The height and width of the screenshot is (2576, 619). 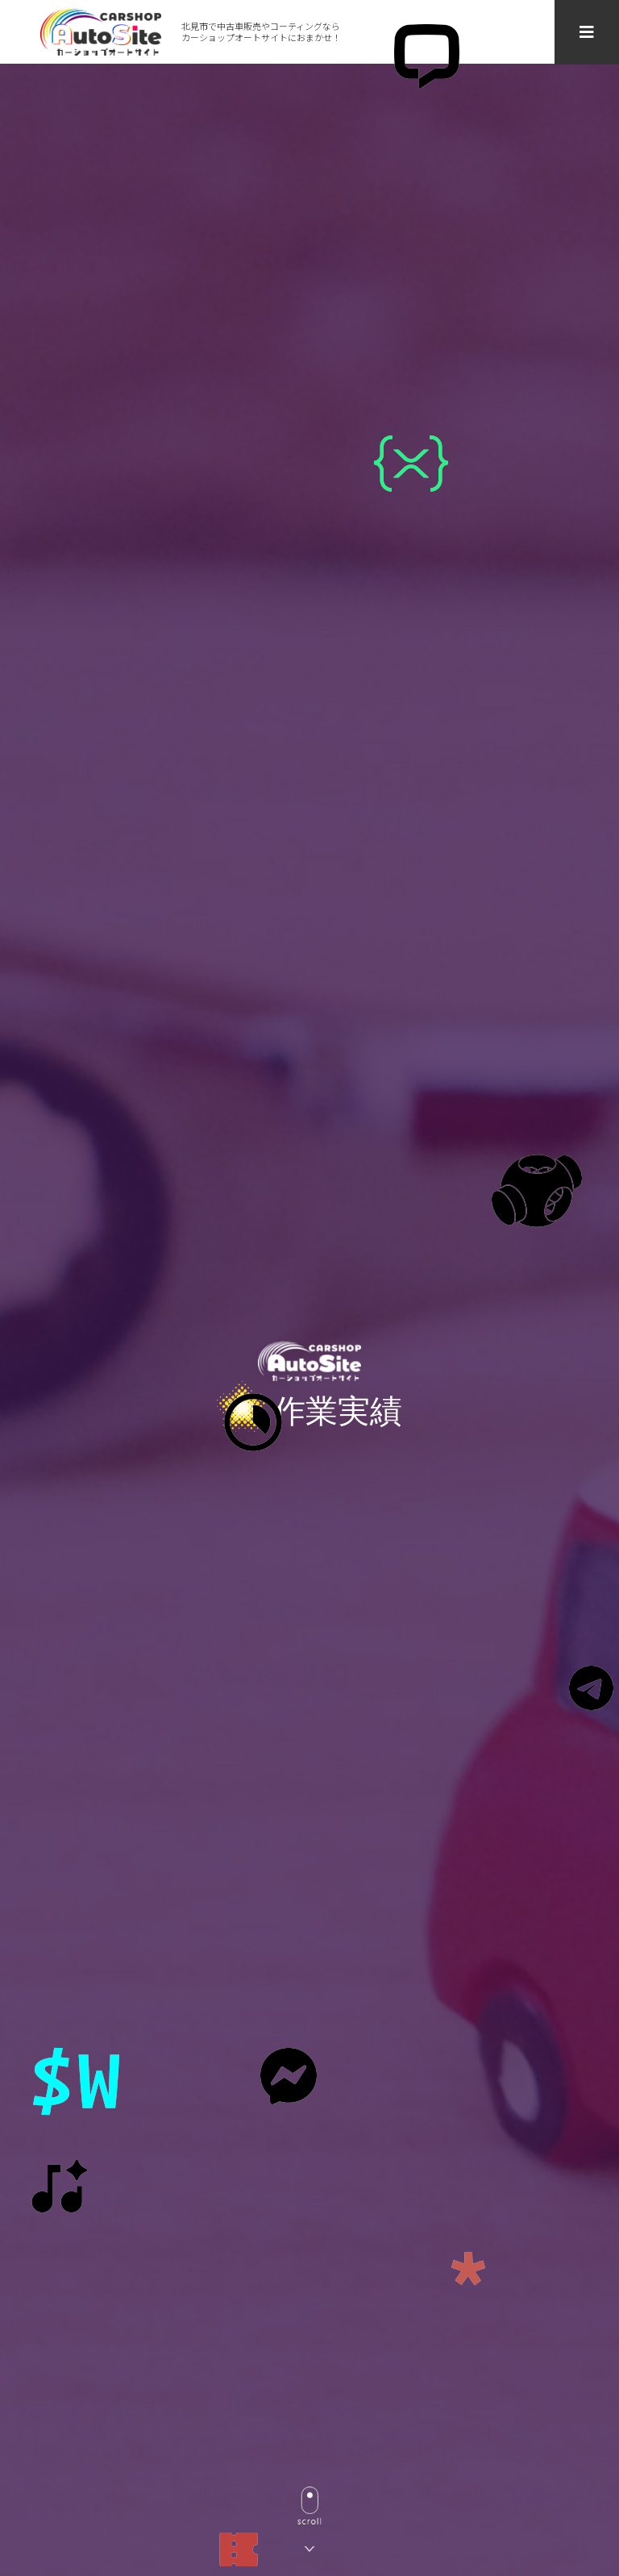 I want to click on open LiveChat customer support, so click(x=426, y=56).